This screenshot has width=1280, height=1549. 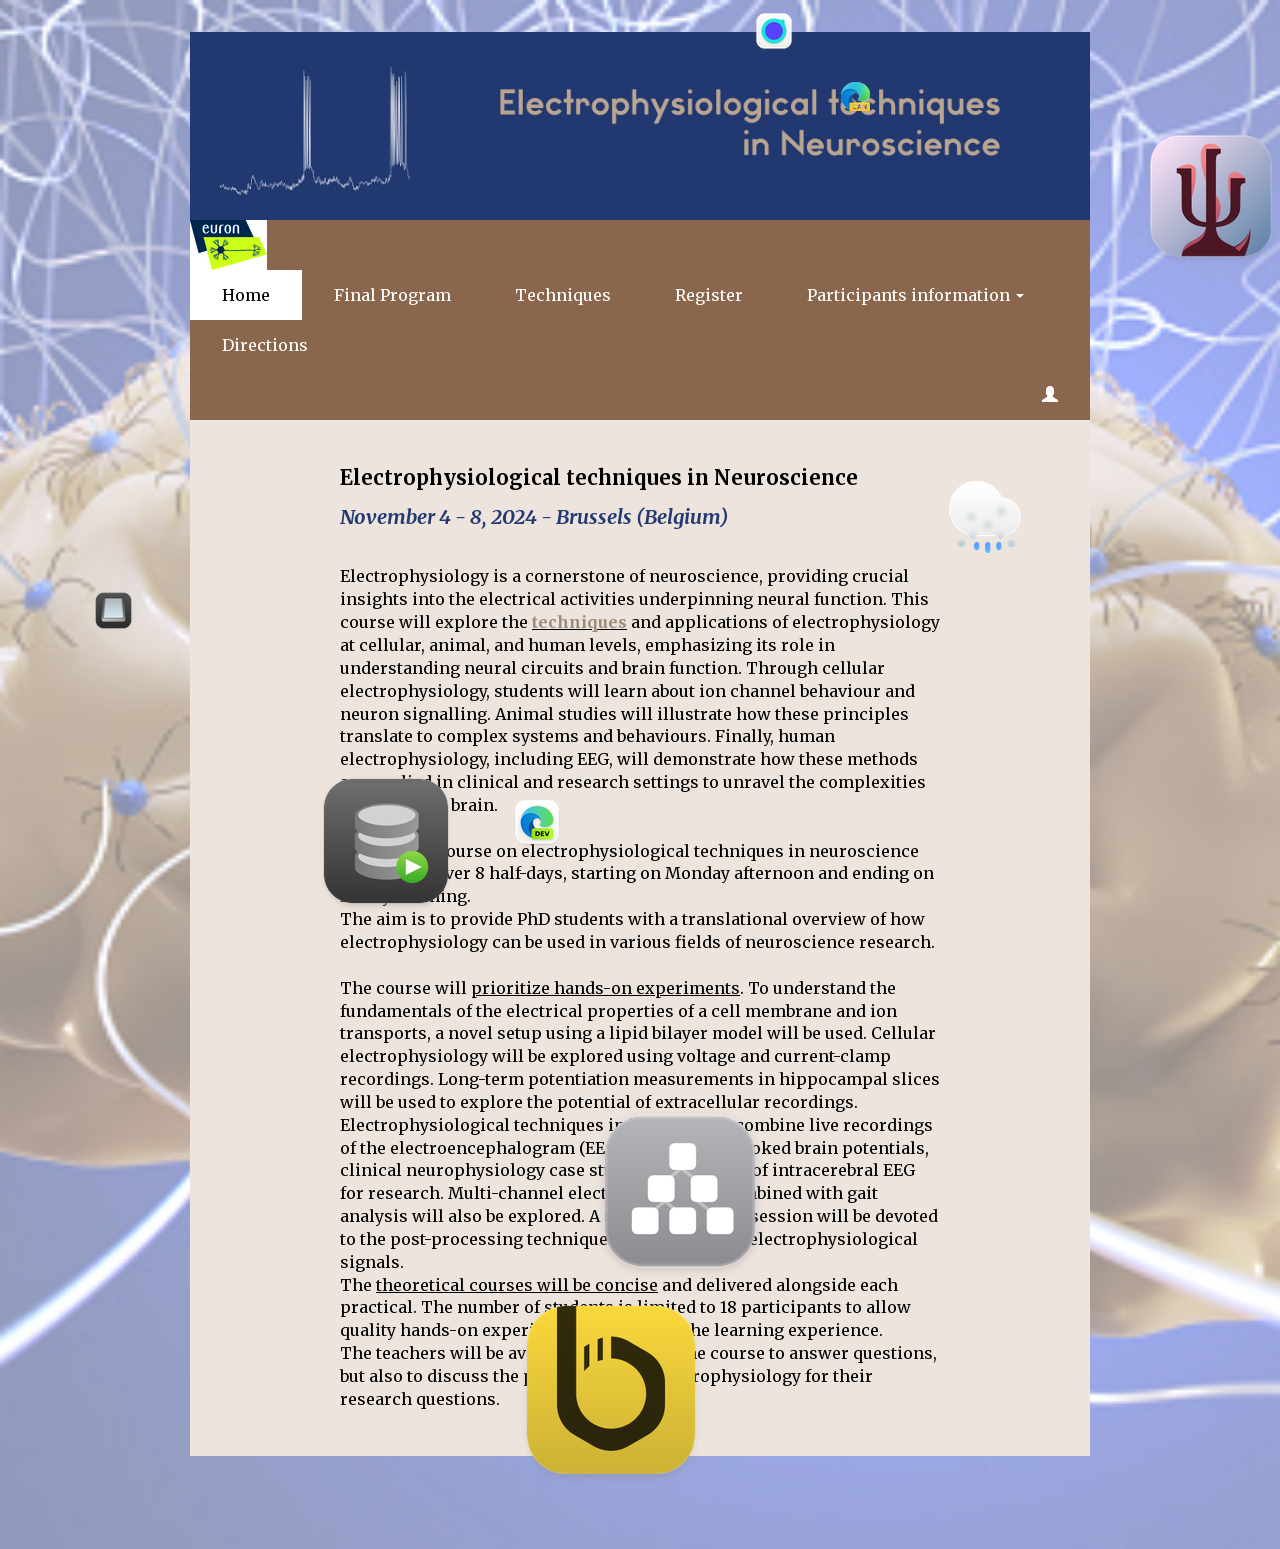 I want to click on view connected devices hierarchy, so click(x=680, y=1194).